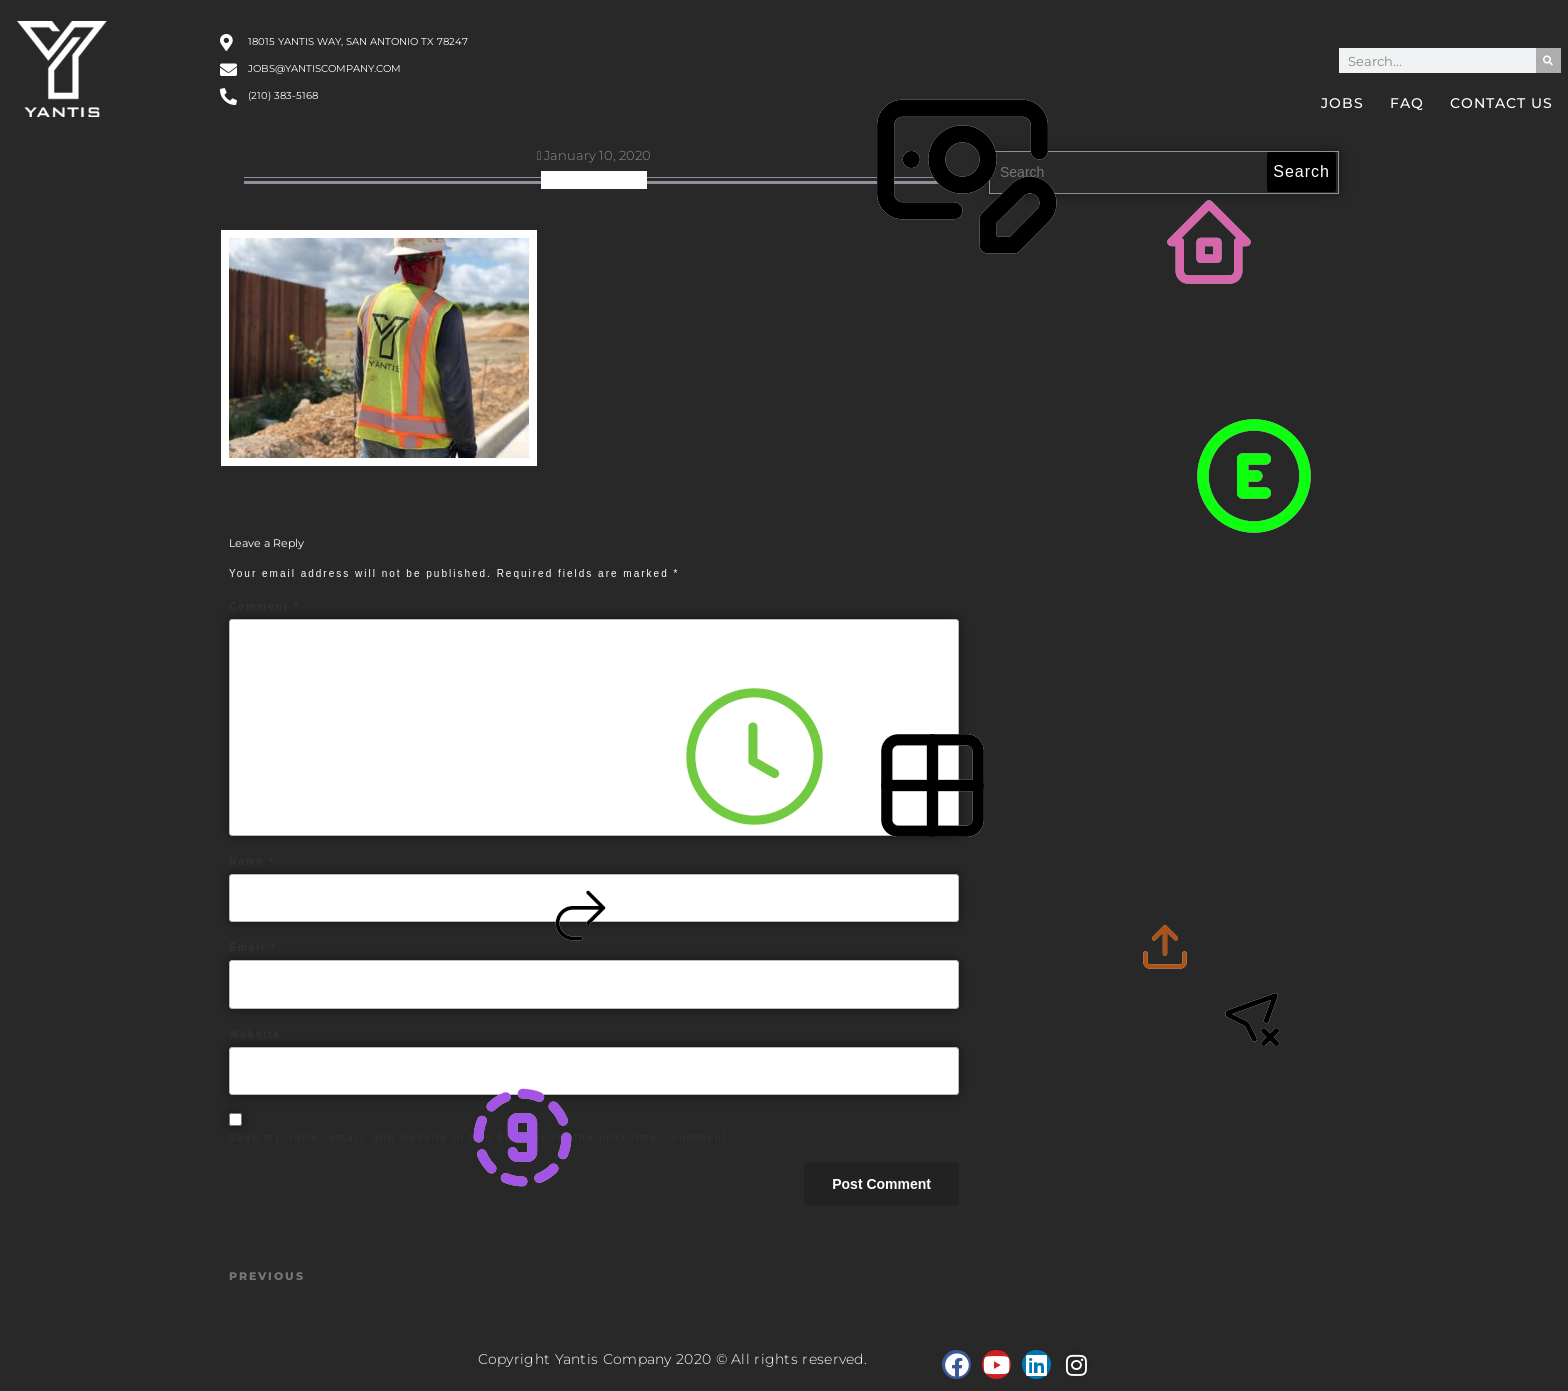  Describe the element at coordinates (1165, 947) in the screenshot. I see `upload a file from your device` at that location.